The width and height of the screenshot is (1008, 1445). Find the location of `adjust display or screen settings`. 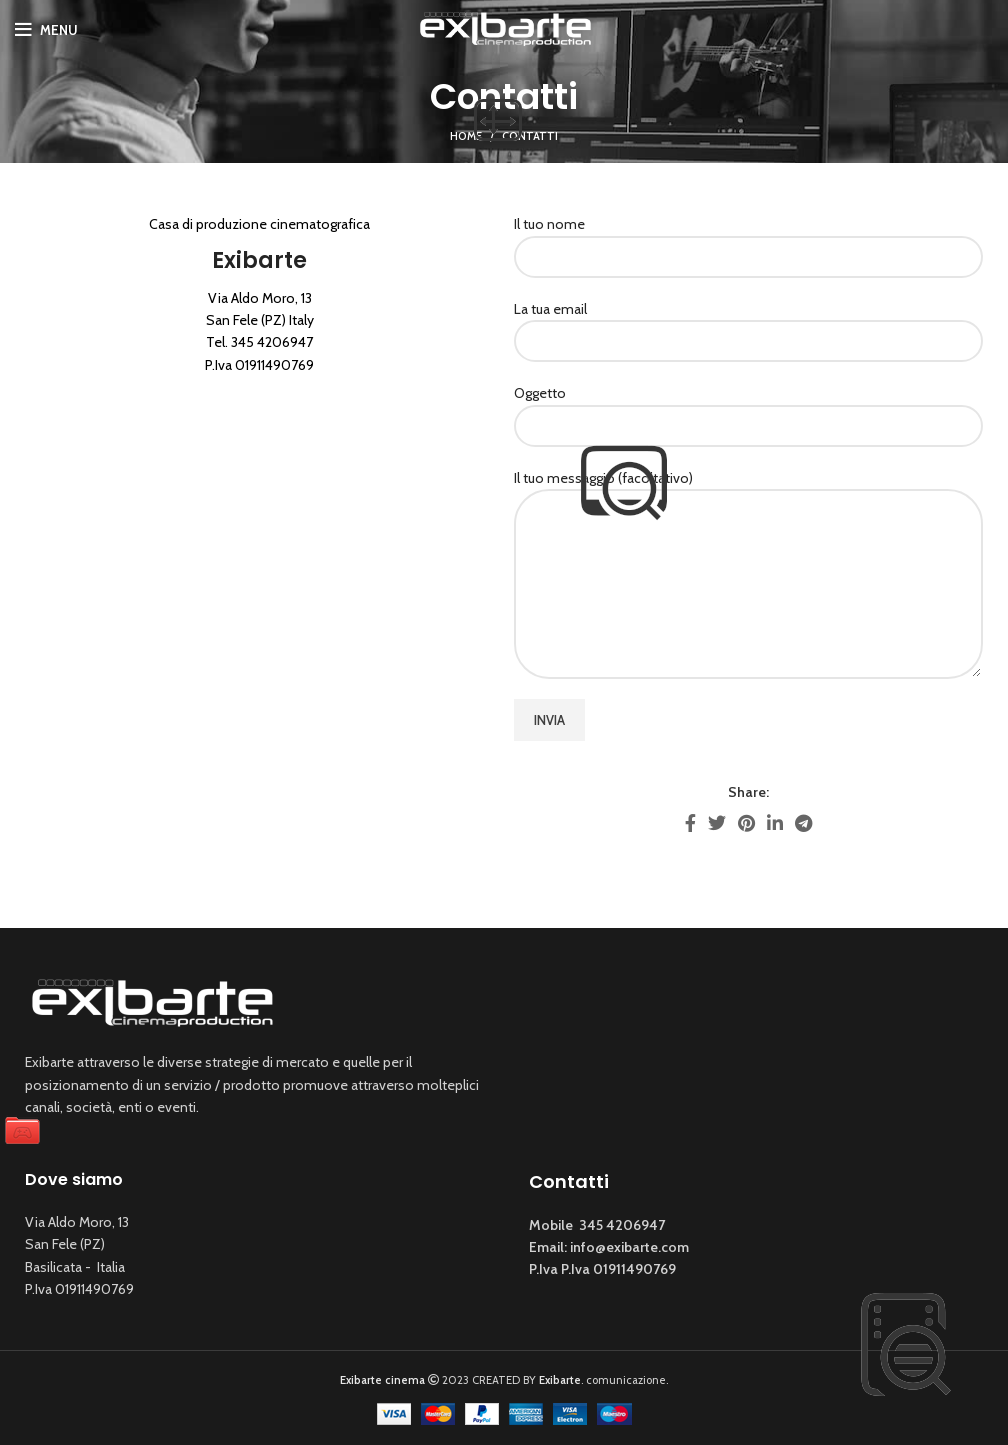

adjust display or screen settings is located at coordinates (498, 120).